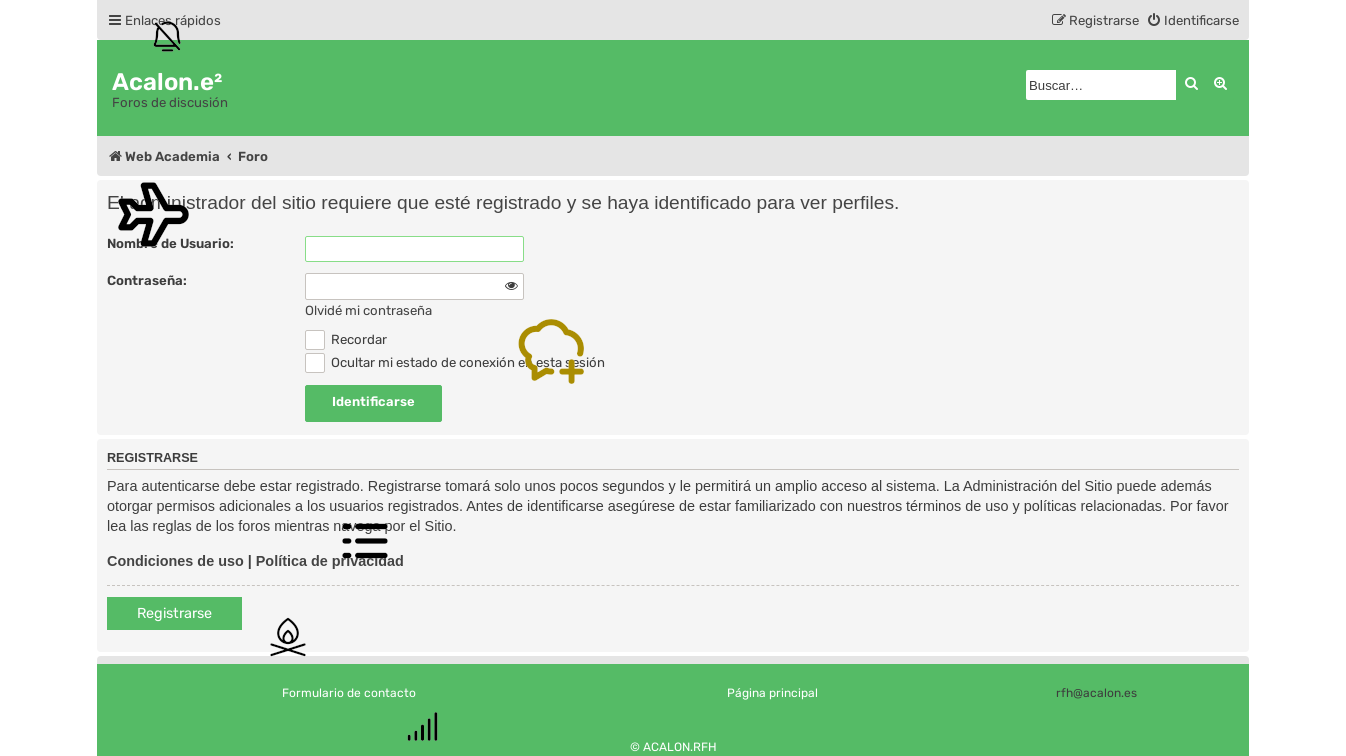 This screenshot has height=756, width=1346. Describe the element at coordinates (550, 350) in the screenshot. I see `start a new conversation` at that location.